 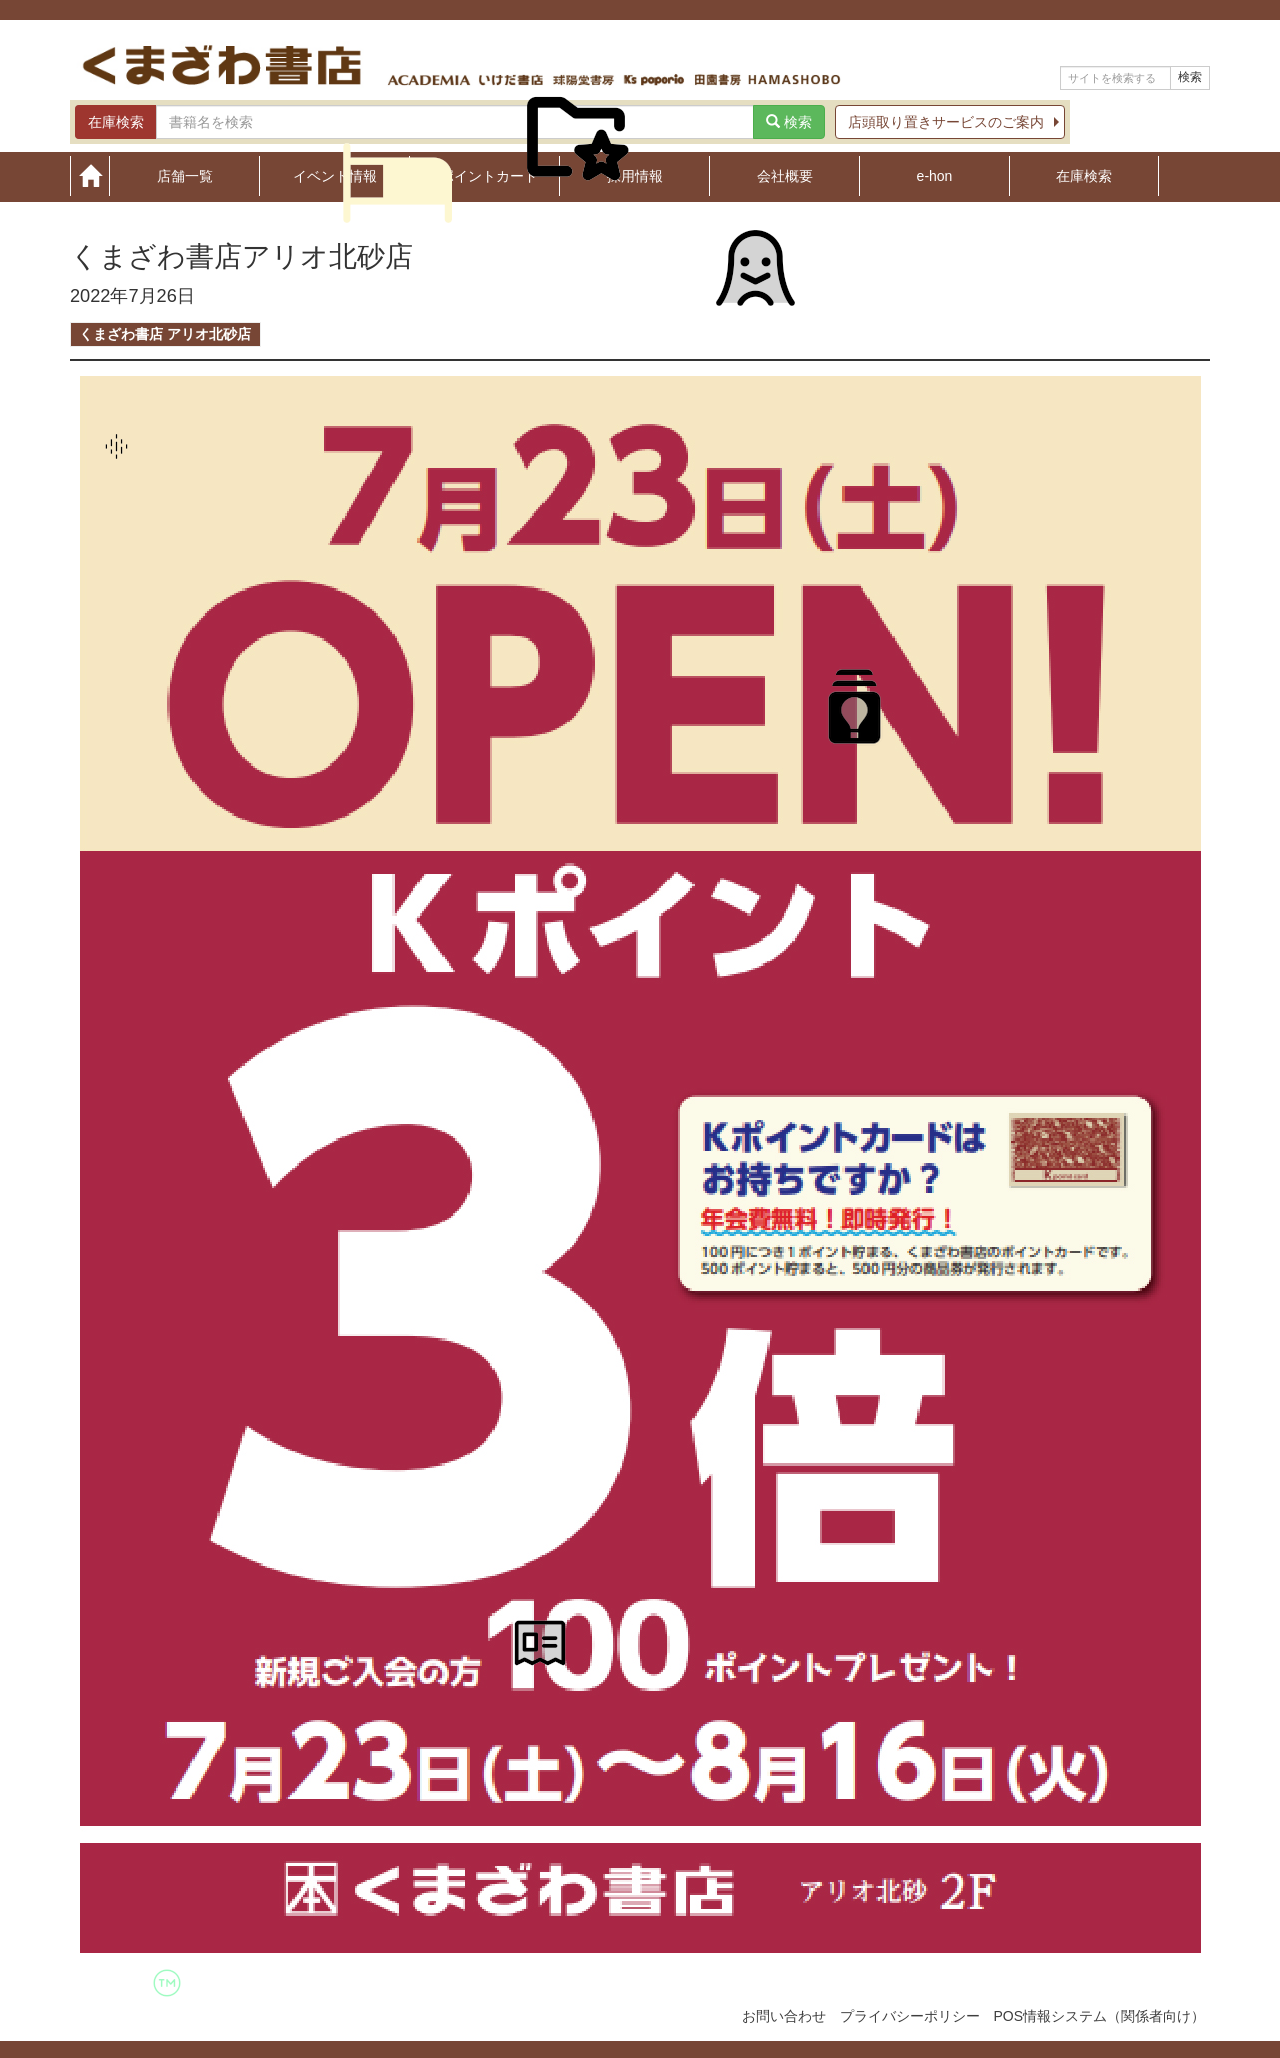 I want to click on run batch predictions or bulk processing, so click(x=854, y=706).